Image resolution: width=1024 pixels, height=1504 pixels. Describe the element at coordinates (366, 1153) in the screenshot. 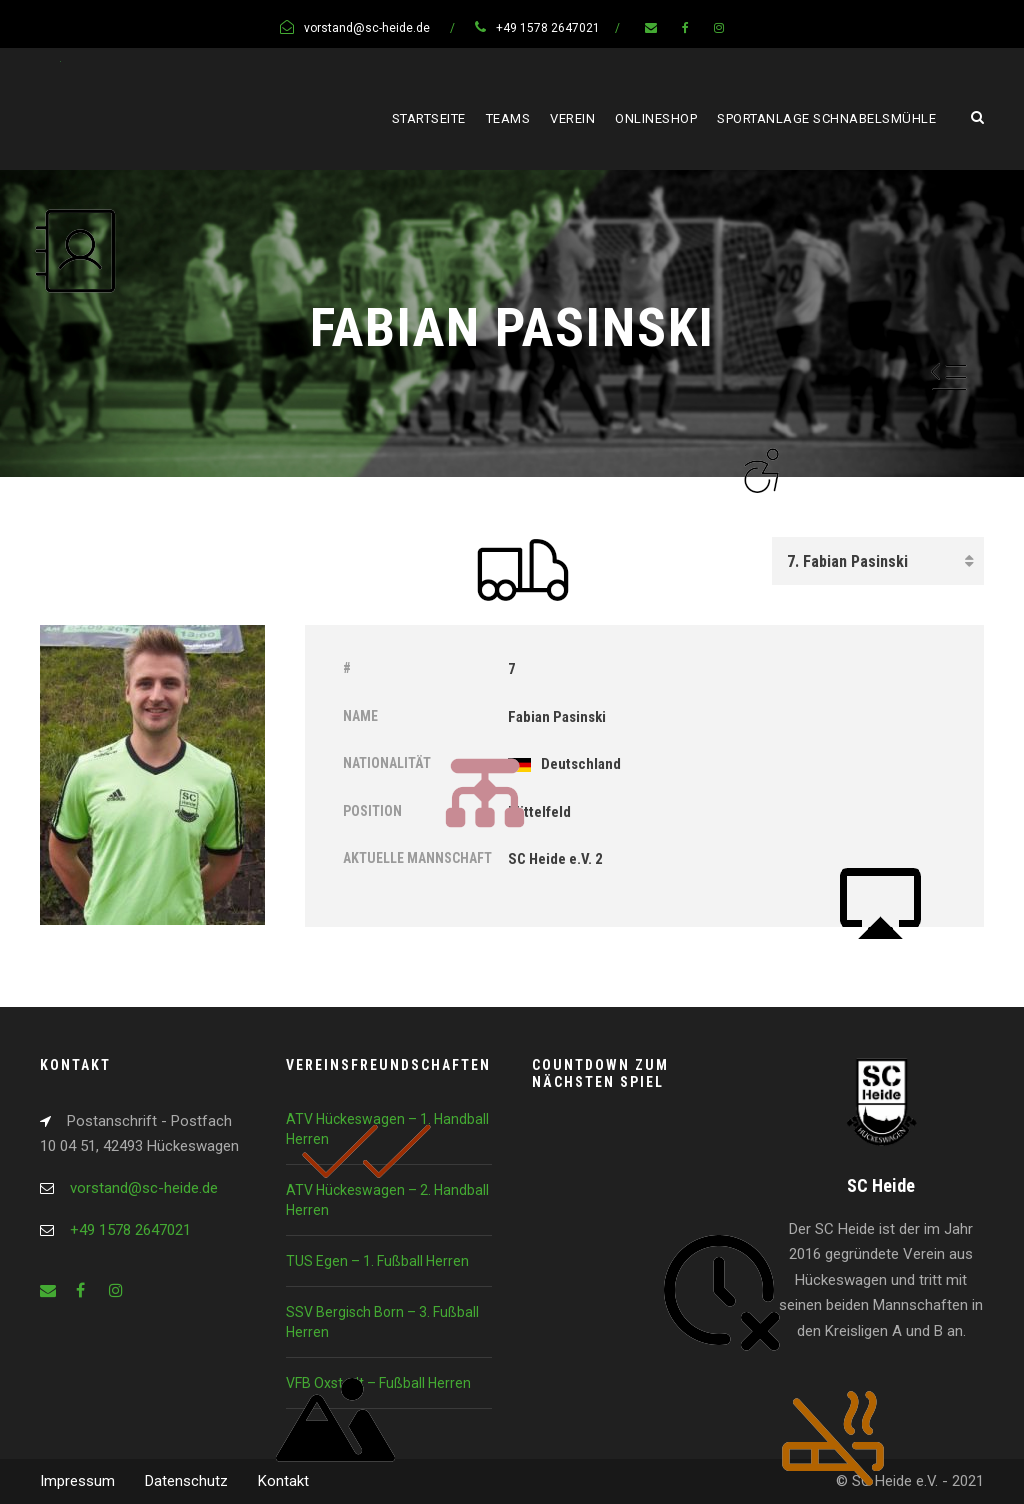

I see `indicates multiple items selected or completed` at that location.